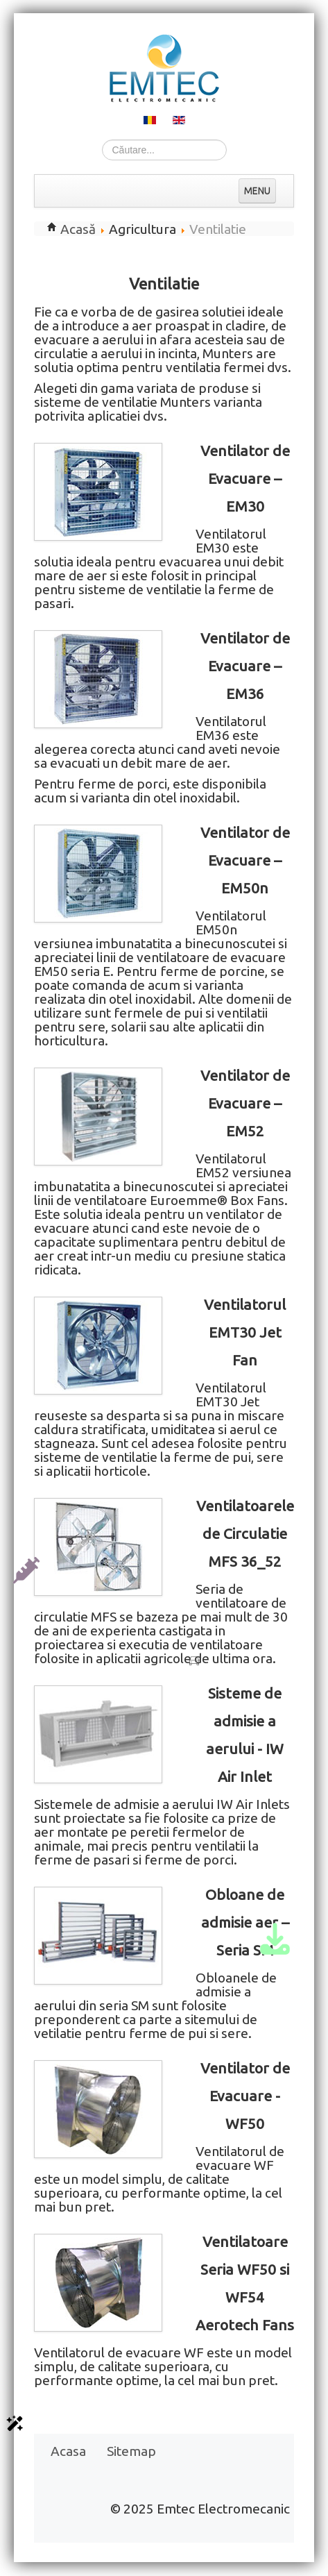  What do you see at coordinates (194, 1661) in the screenshot?
I see `access vehicle or car-related features` at bounding box center [194, 1661].